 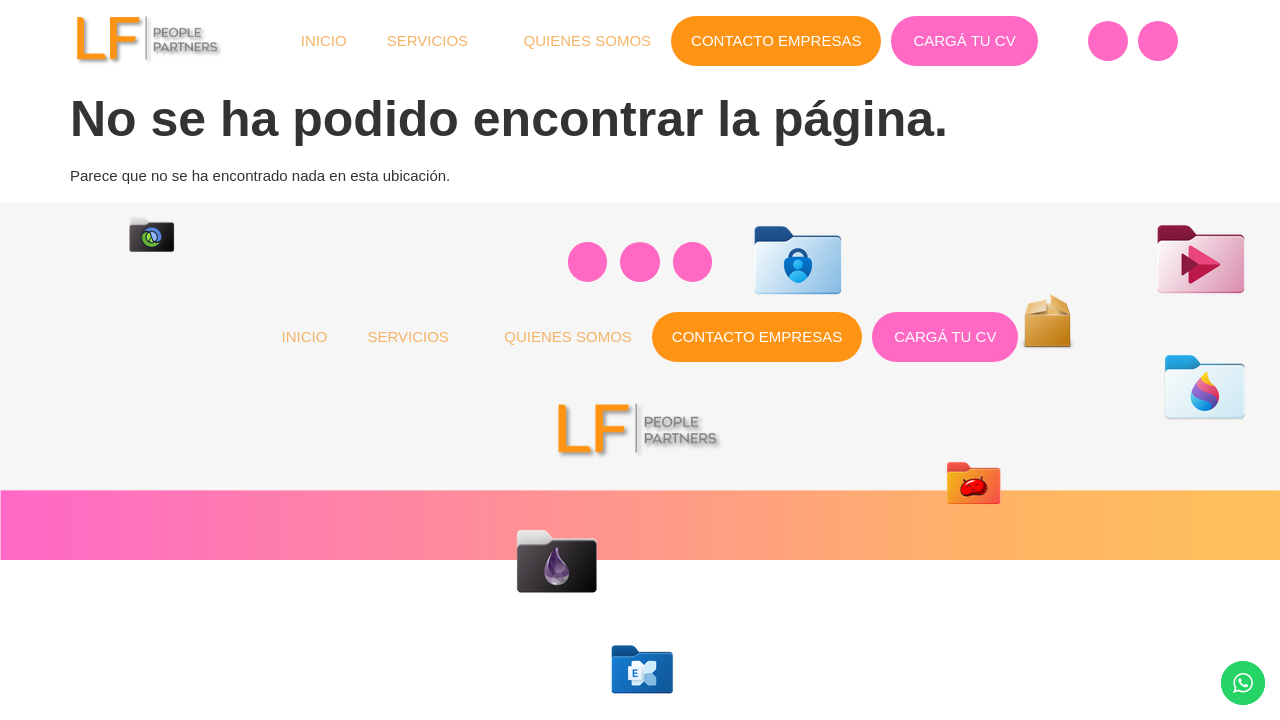 I want to click on open microsoft exchange folder, so click(x=642, y=671).